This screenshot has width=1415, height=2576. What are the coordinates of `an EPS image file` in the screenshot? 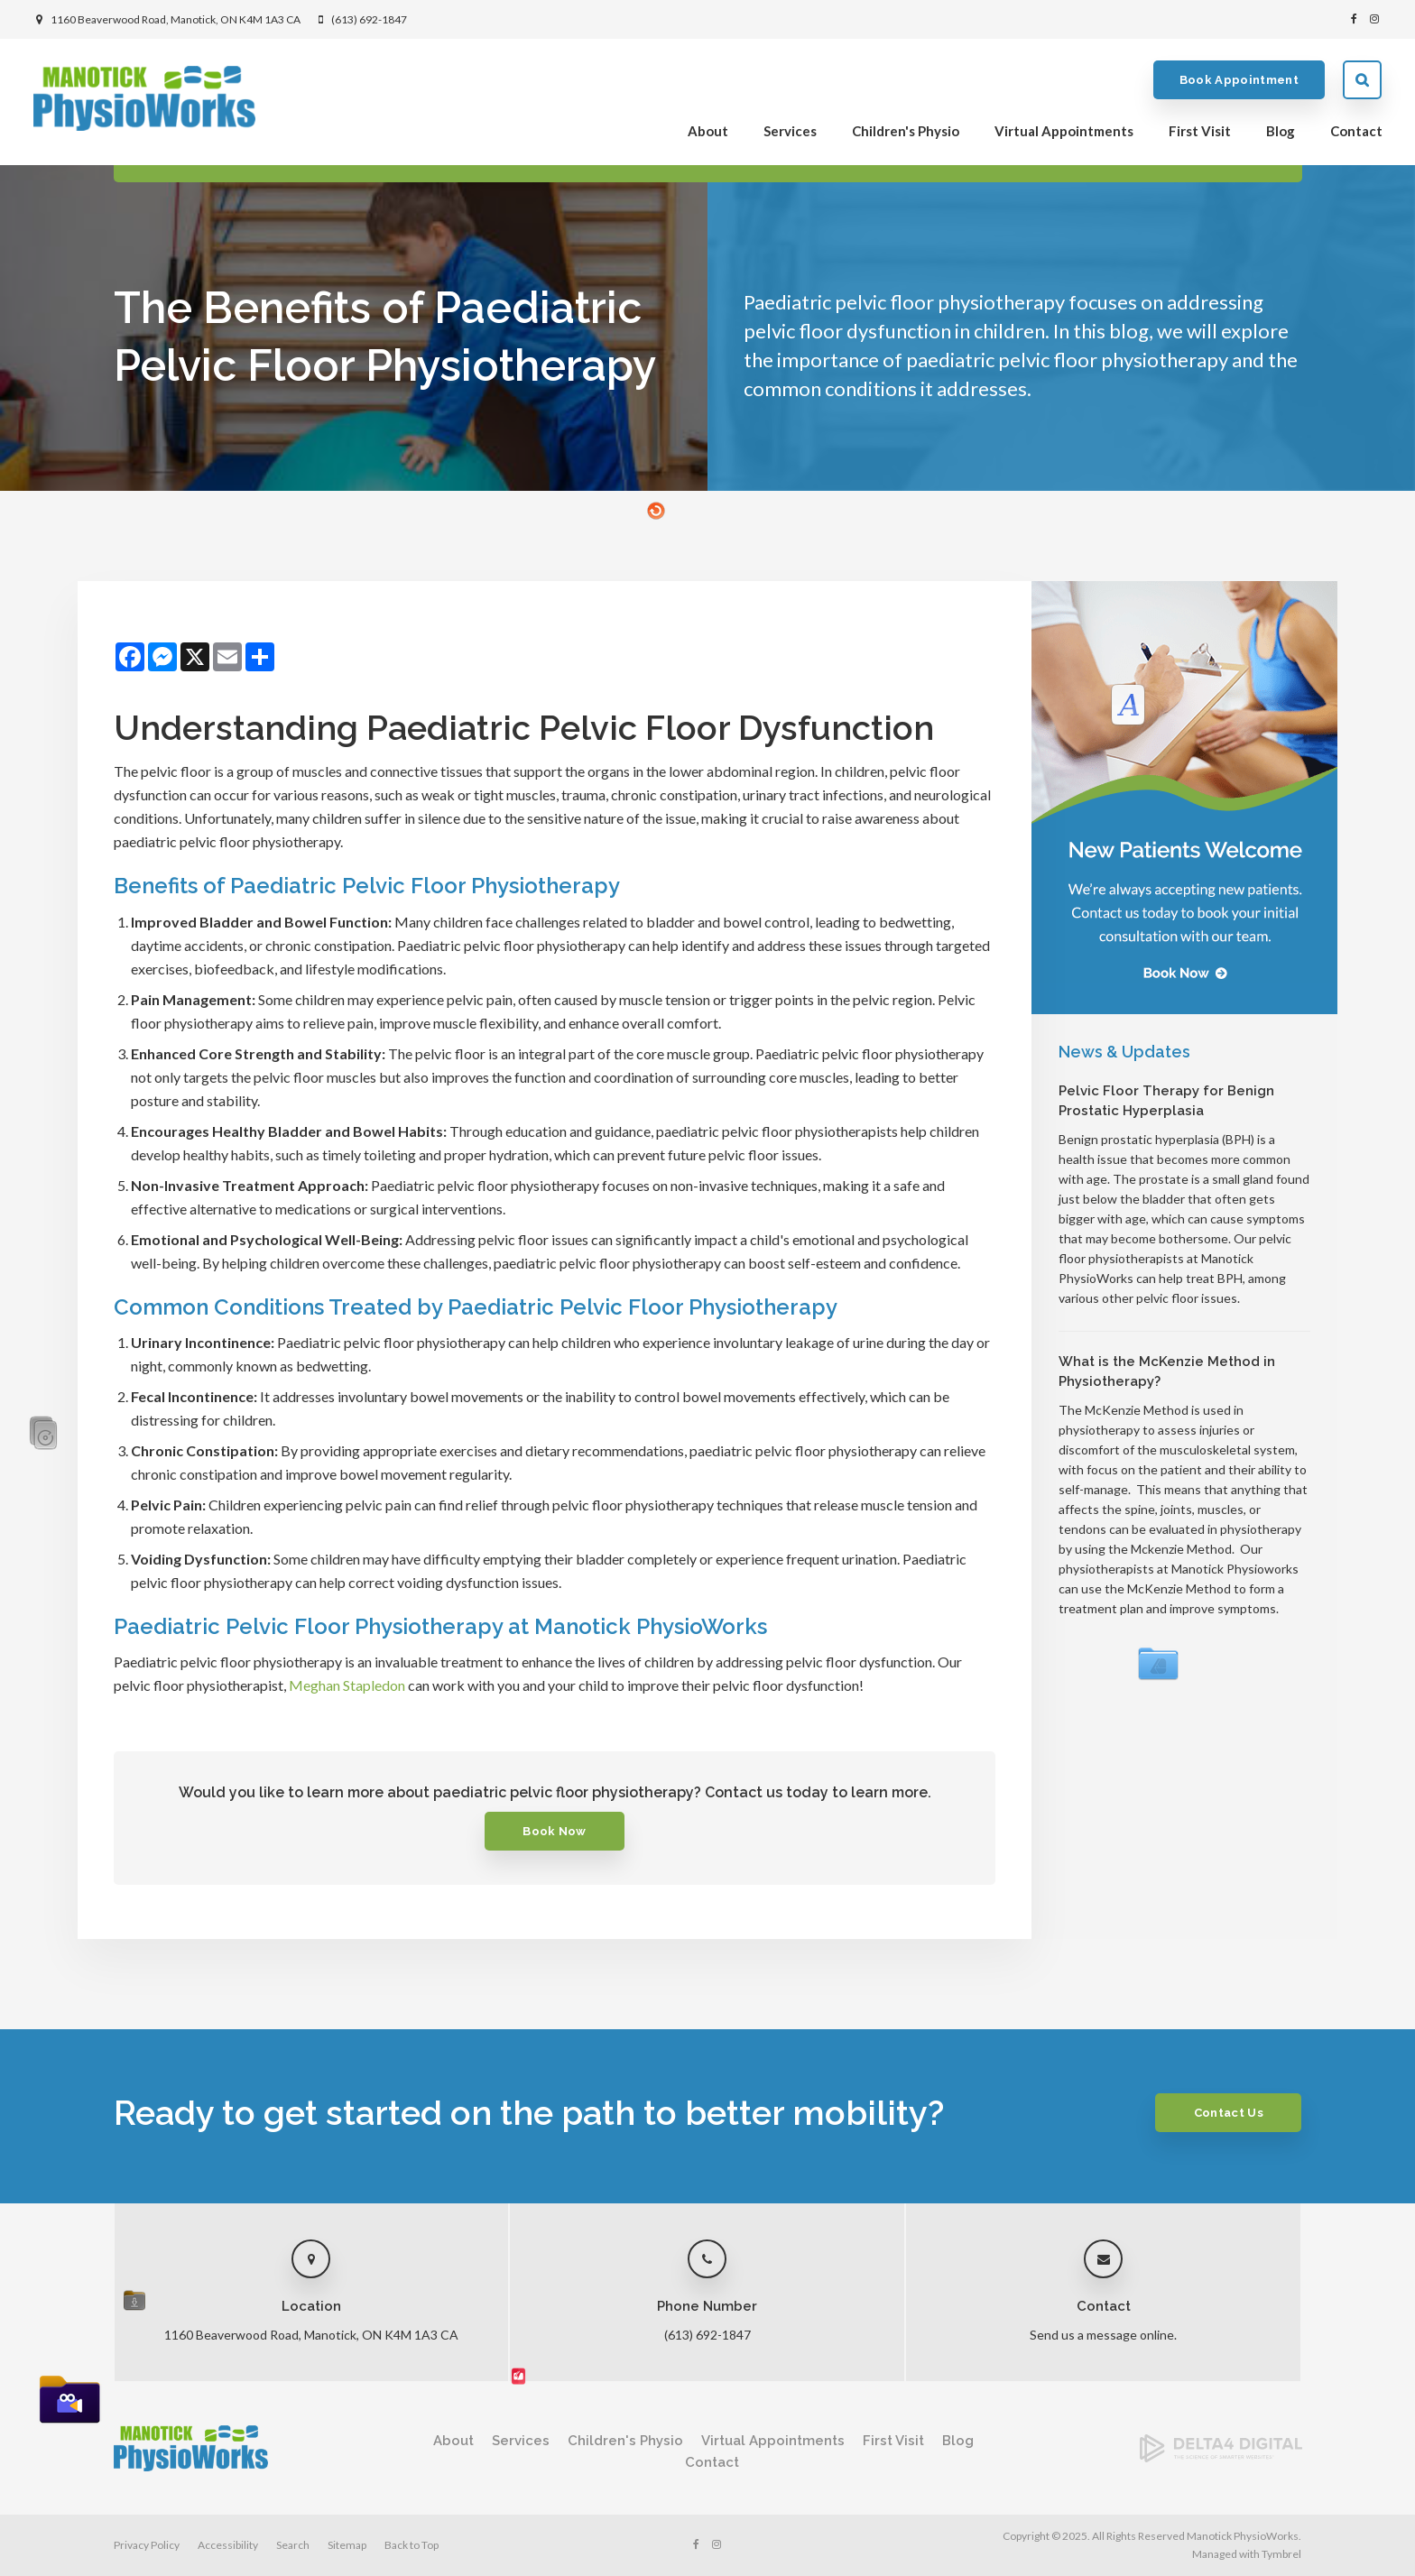 It's located at (518, 2376).